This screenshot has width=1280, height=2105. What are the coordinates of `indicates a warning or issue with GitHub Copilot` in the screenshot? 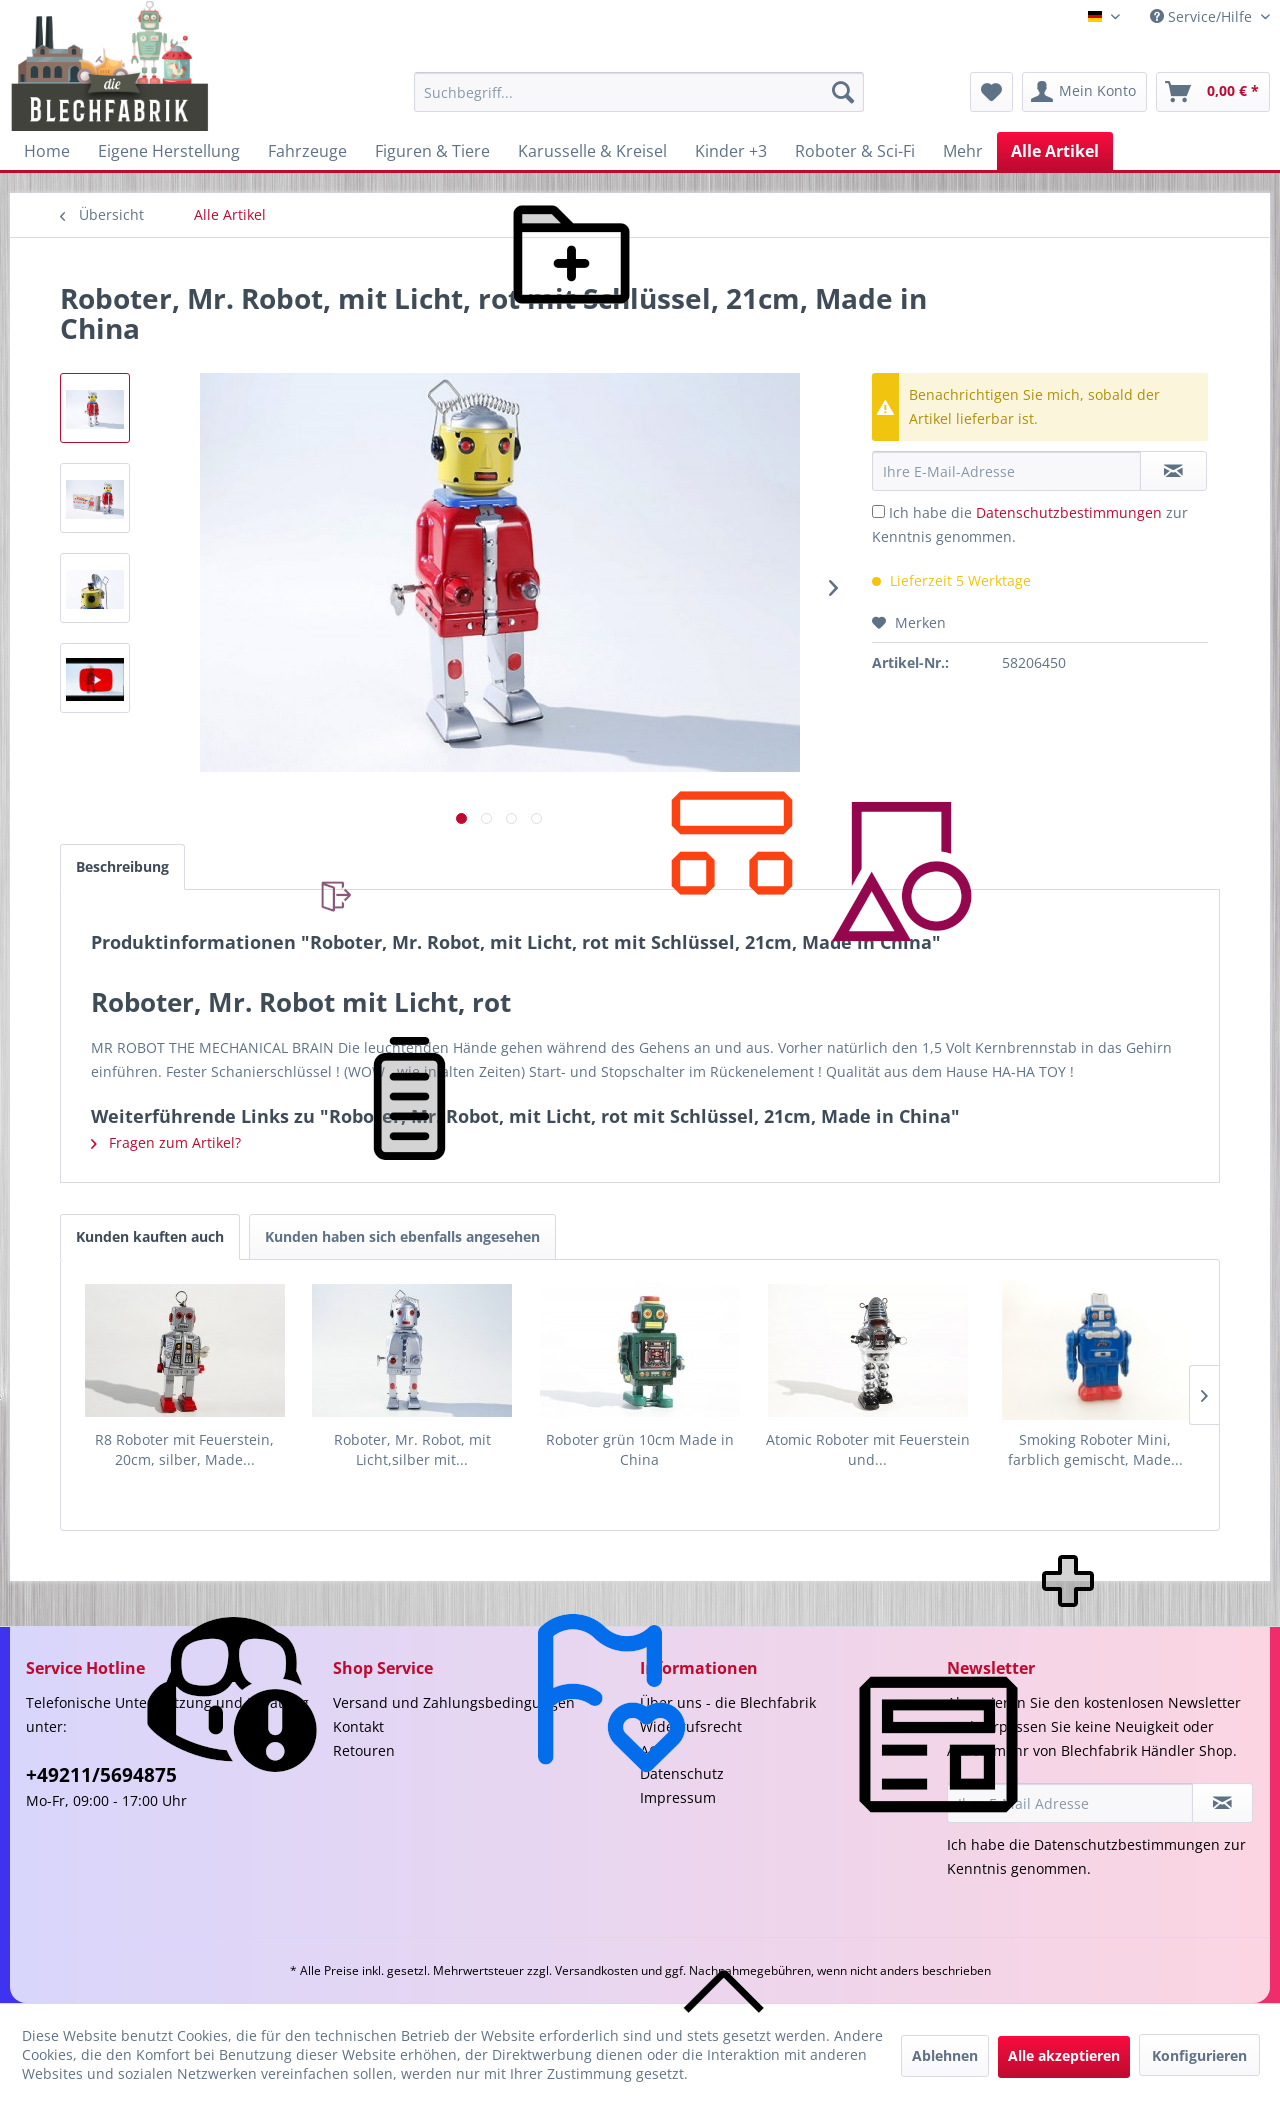 It's located at (232, 1694).